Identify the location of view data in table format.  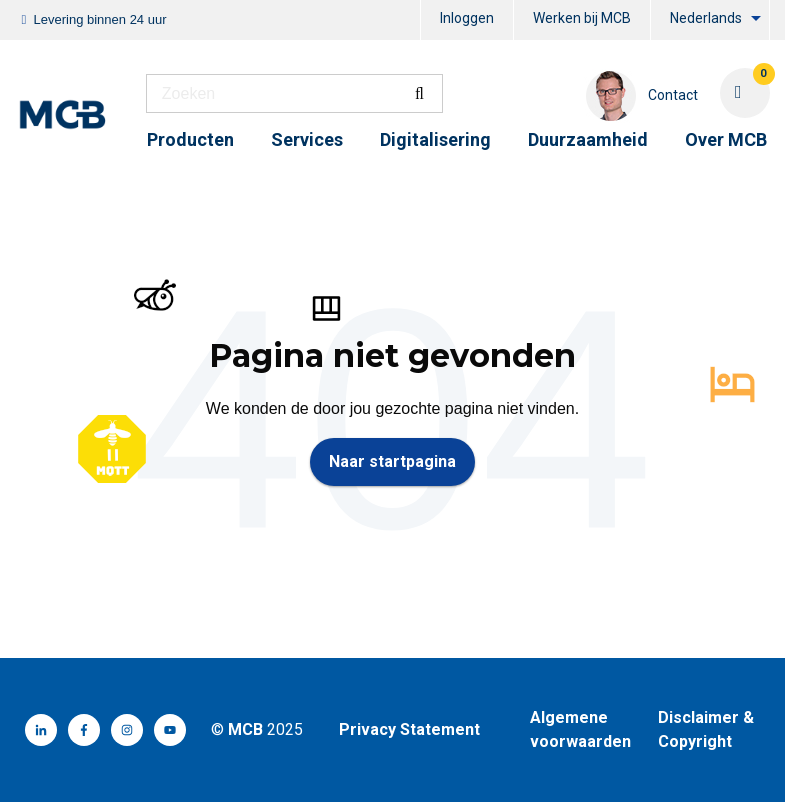
(326, 308).